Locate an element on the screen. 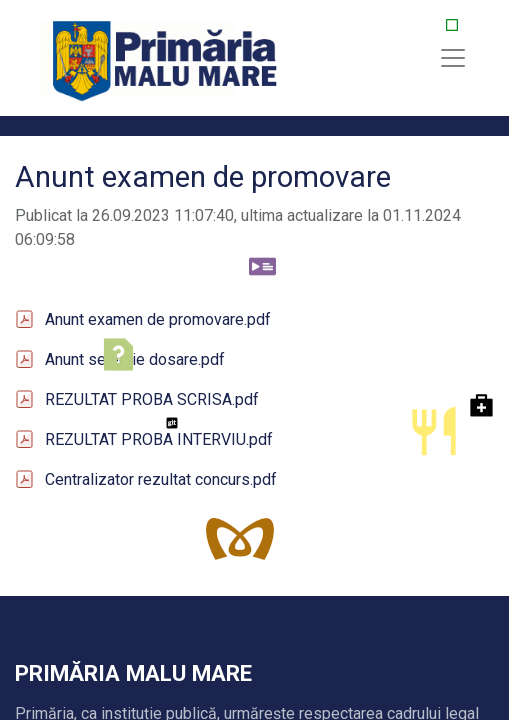  tokyo metro logo is located at coordinates (240, 539).